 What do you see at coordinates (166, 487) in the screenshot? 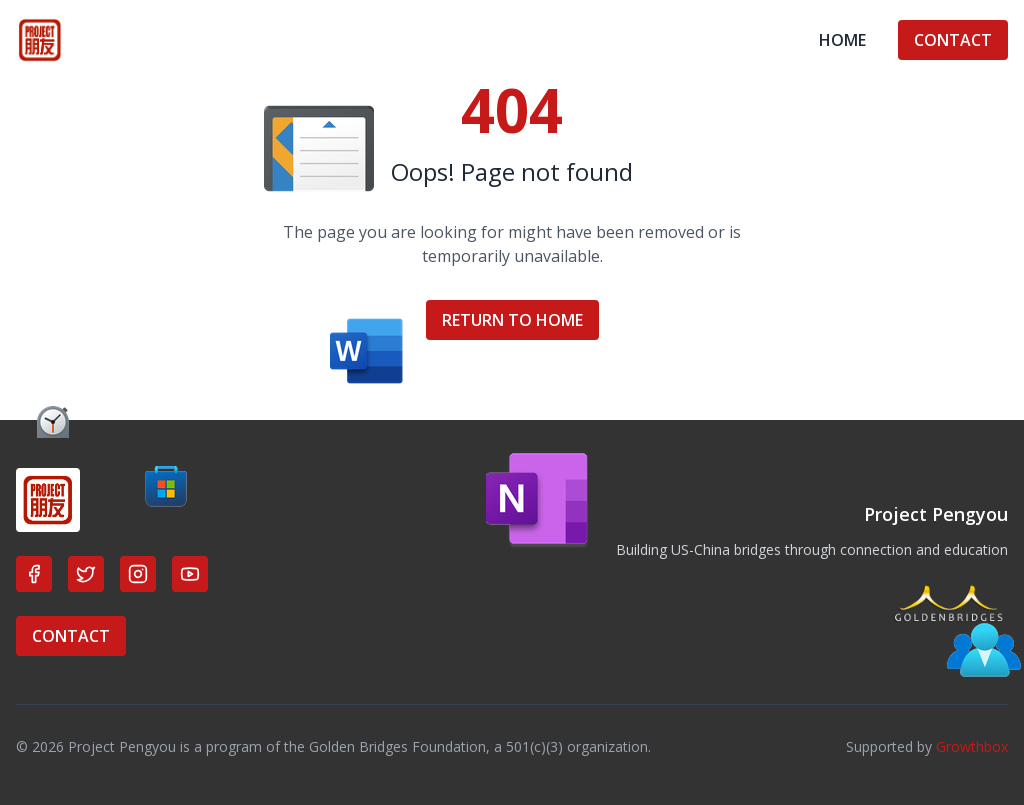
I see `open the Microsoft Store app` at bounding box center [166, 487].